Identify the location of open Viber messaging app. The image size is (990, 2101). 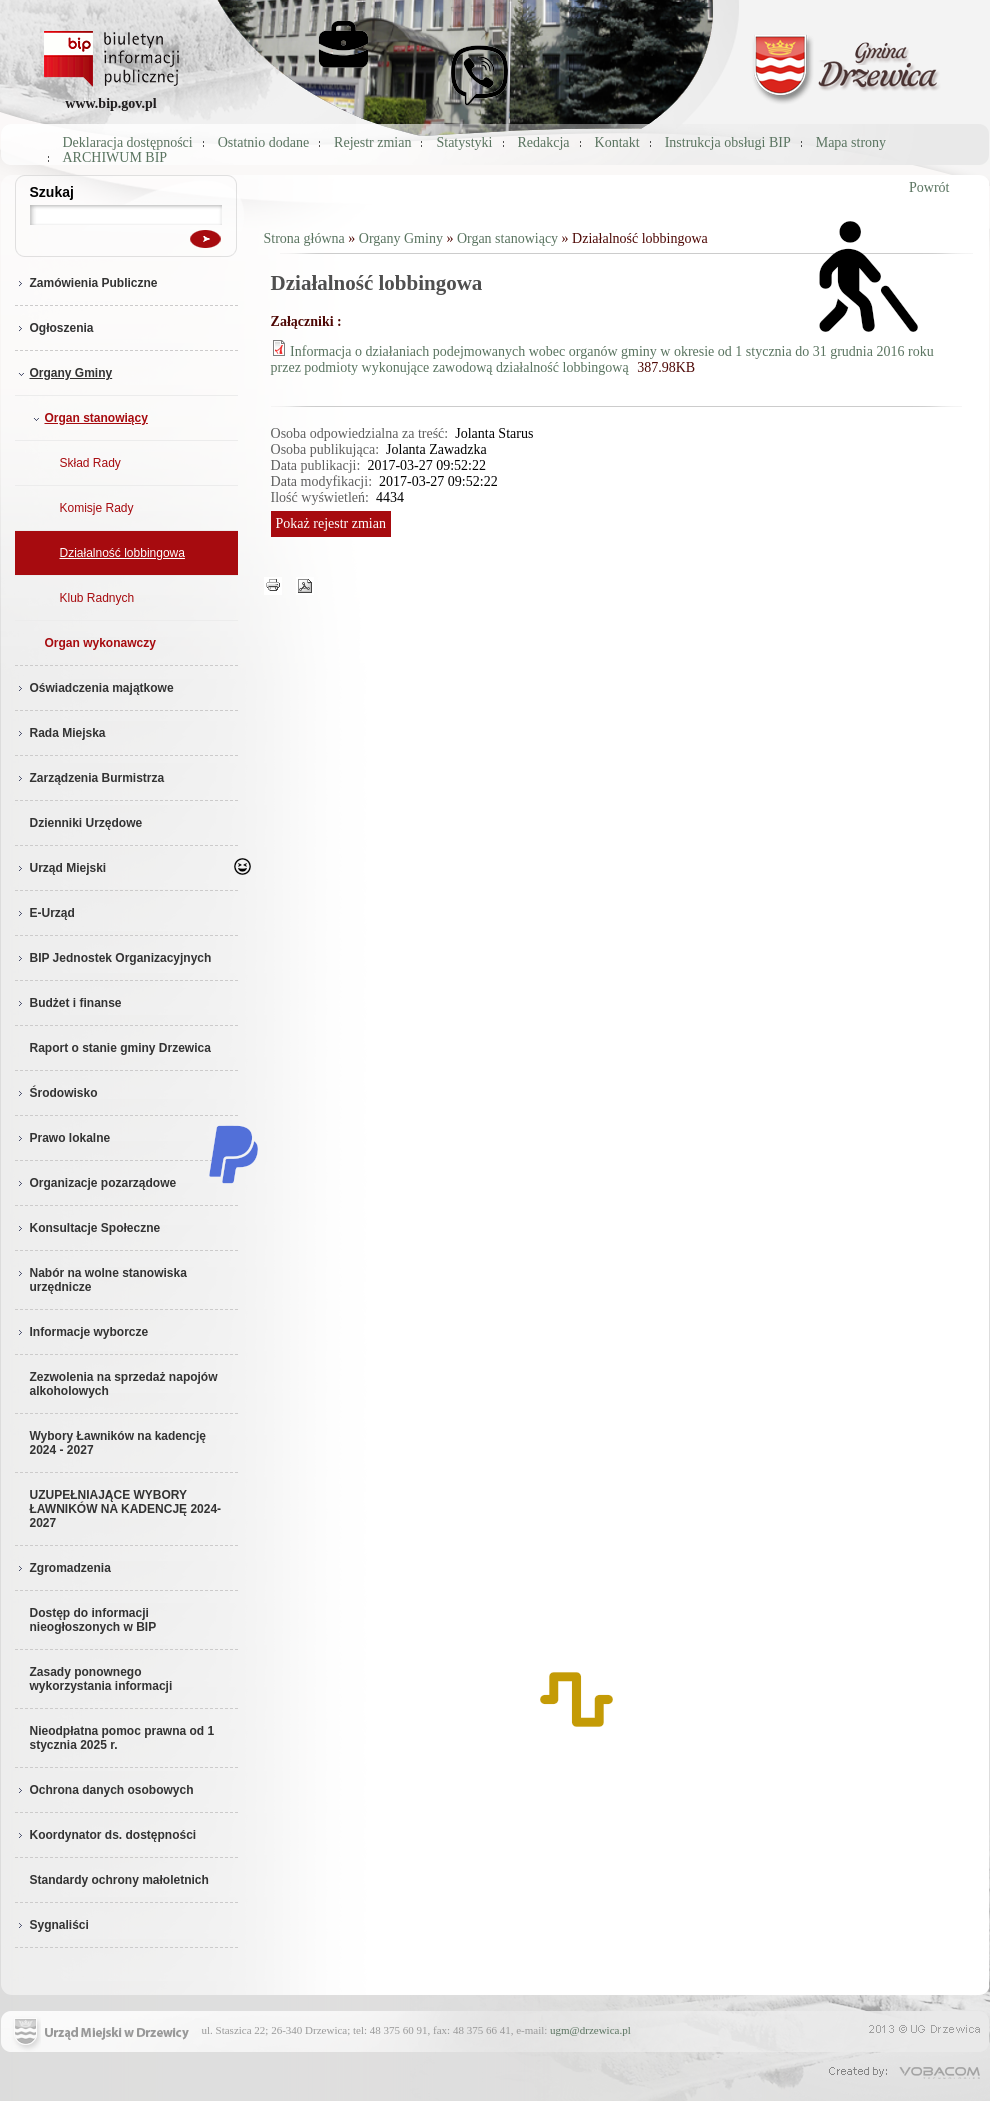
(479, 75).